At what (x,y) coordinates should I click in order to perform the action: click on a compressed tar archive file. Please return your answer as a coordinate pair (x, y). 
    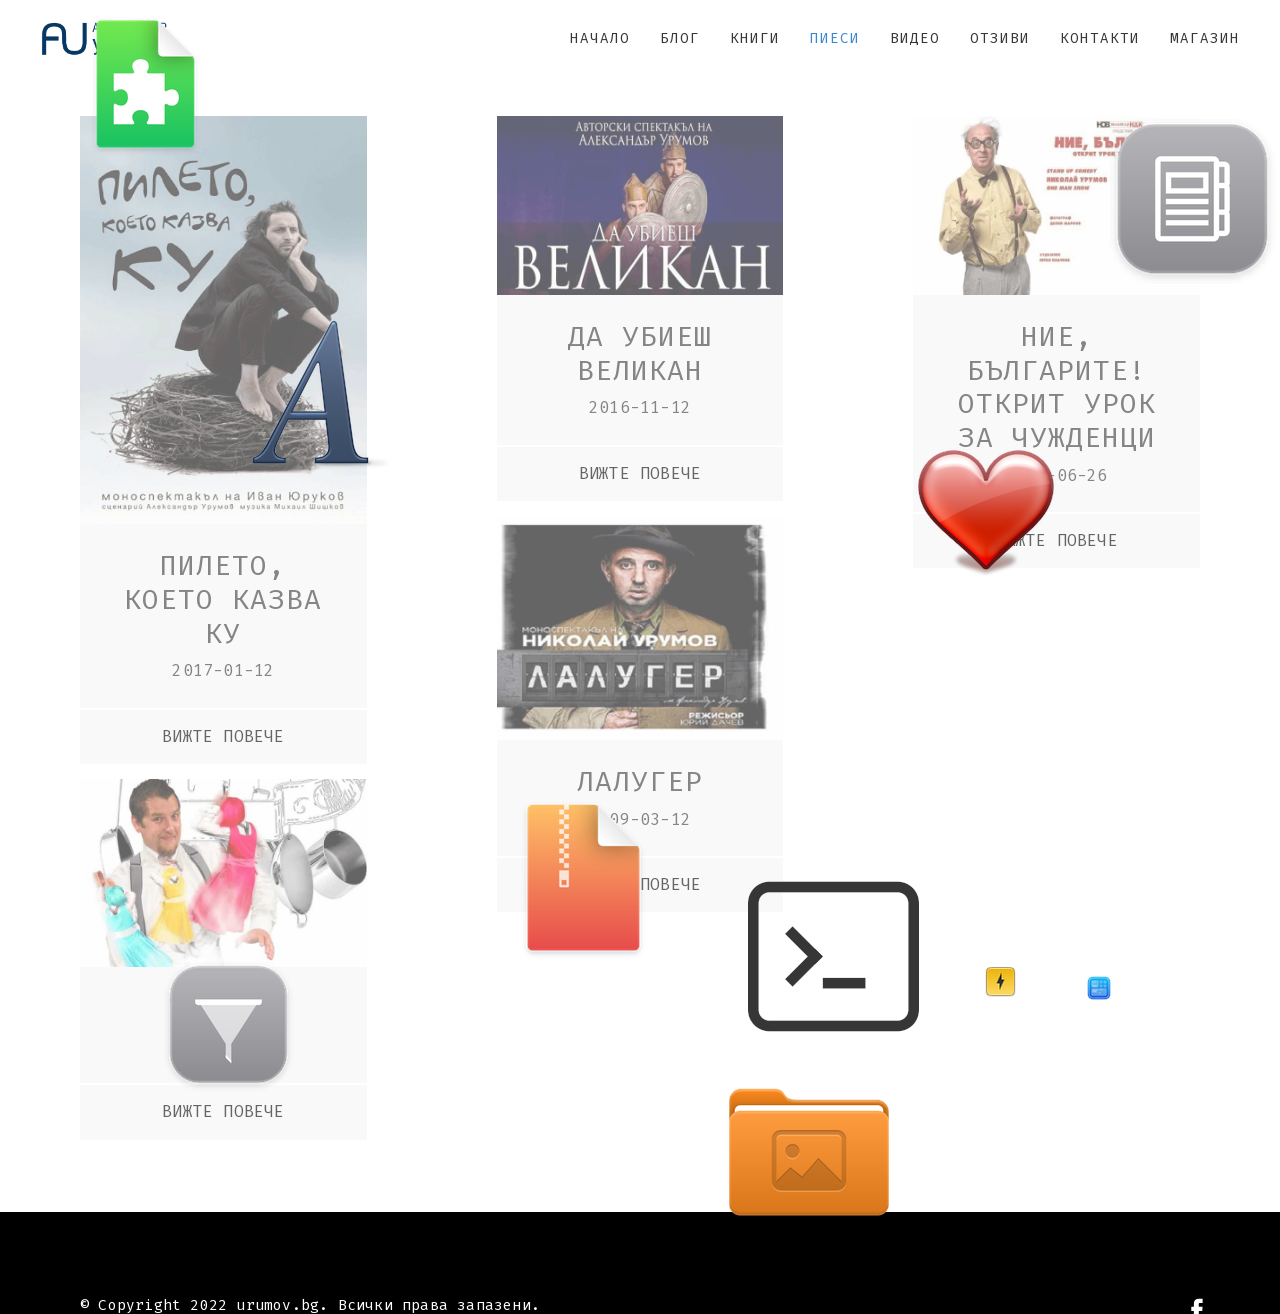
    Looking at the image, I should click on (583, 880).